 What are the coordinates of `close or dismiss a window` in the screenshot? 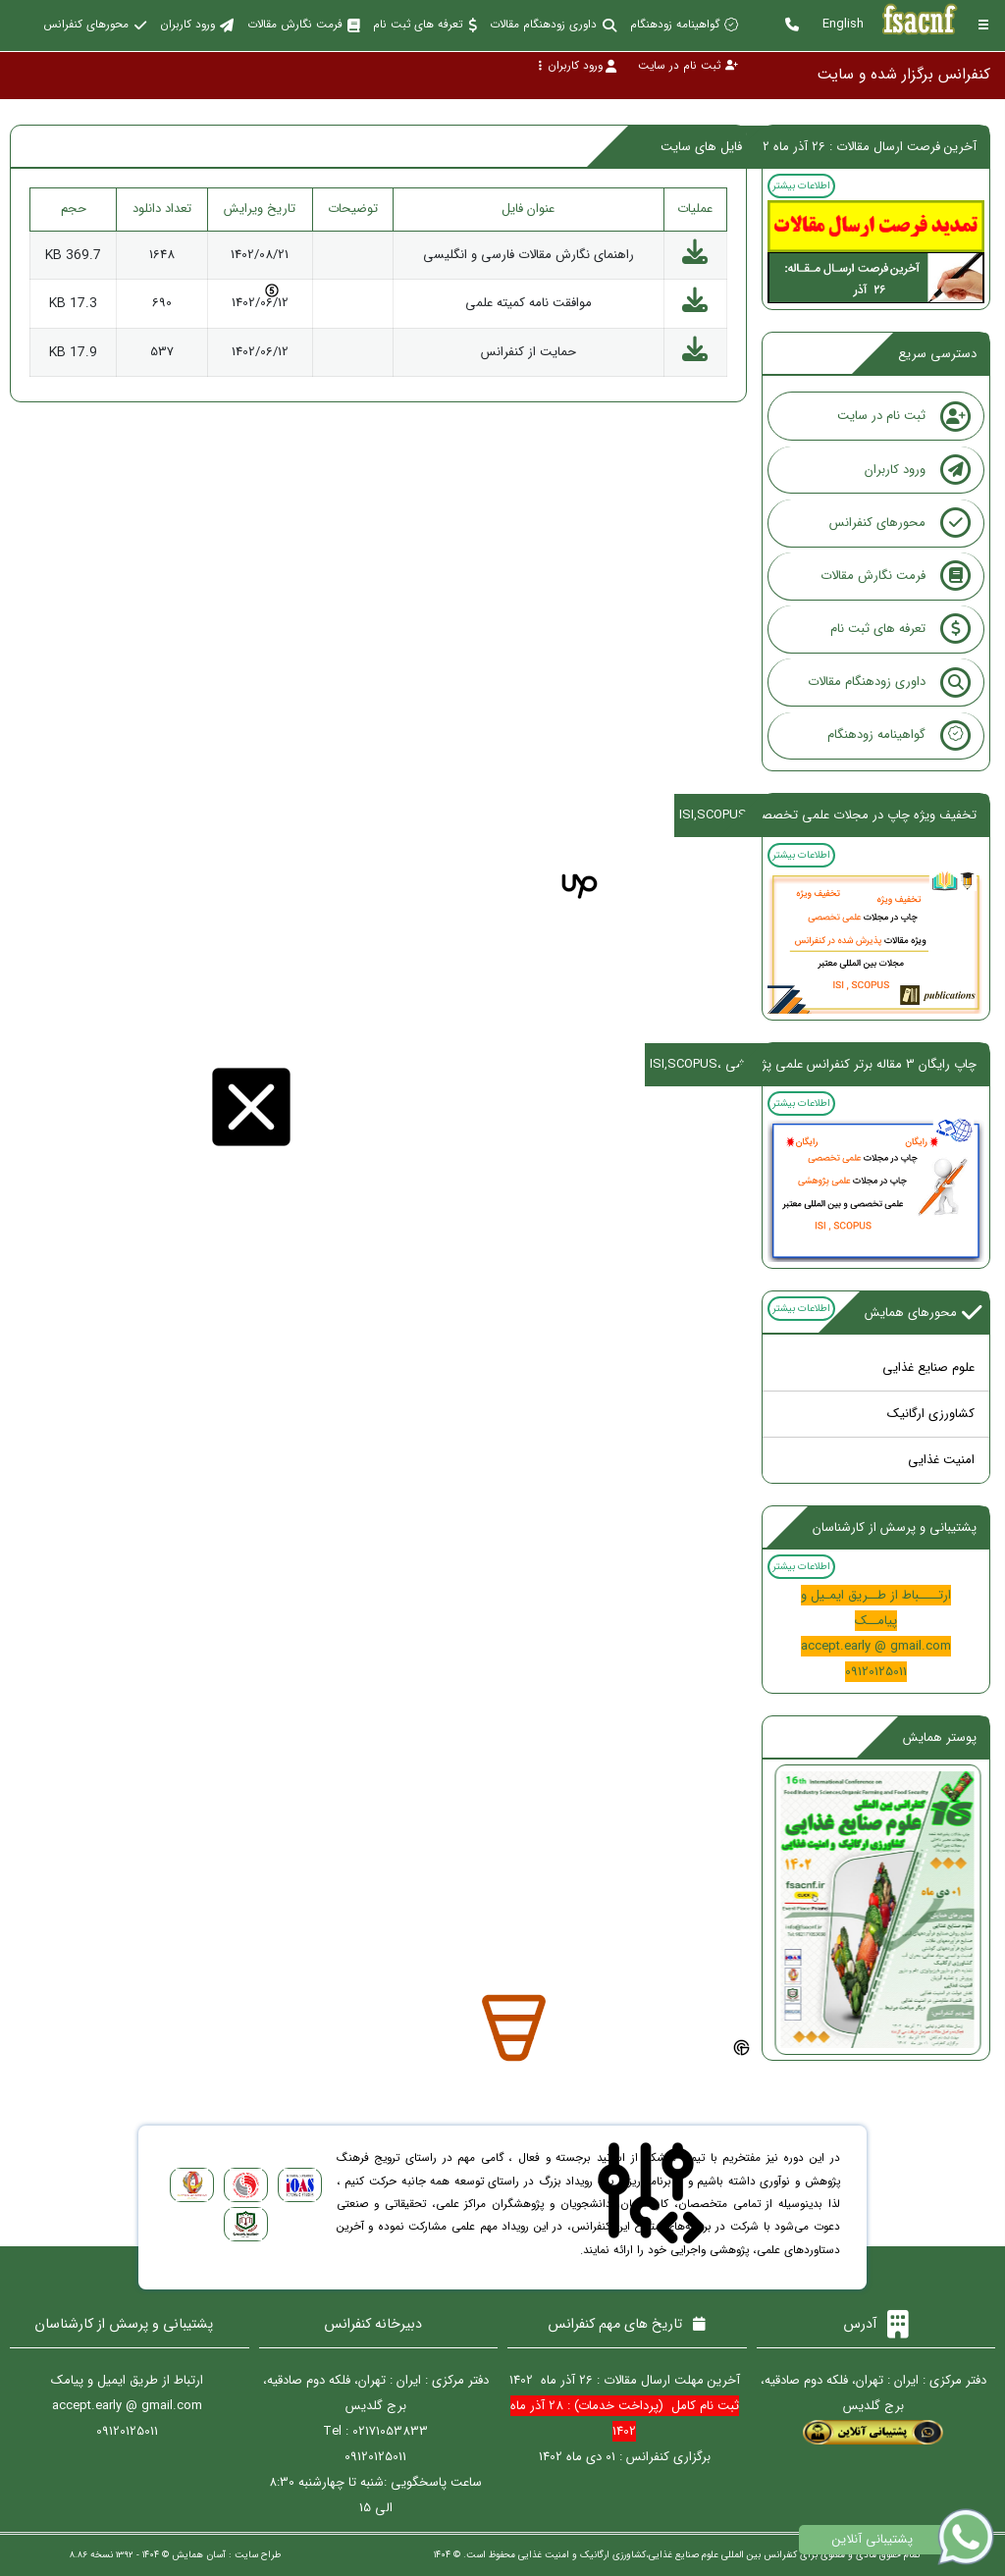 It's located at (251, 1107).